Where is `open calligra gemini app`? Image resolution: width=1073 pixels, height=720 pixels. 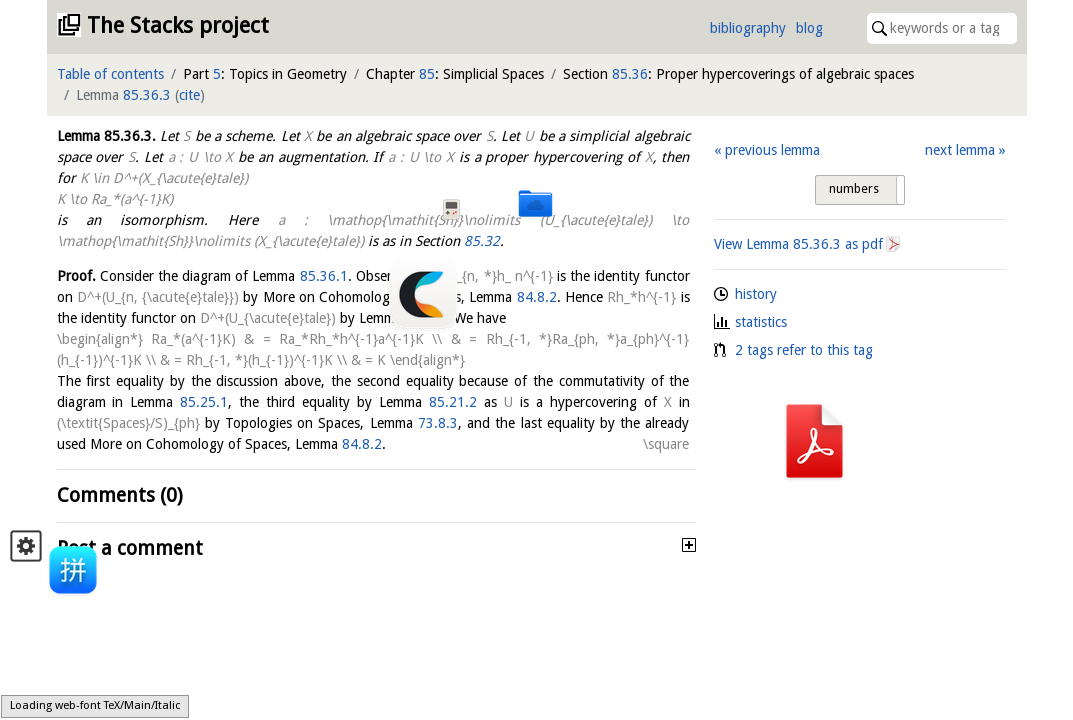 open calligra gemini app is located at coordinates (423, 294).